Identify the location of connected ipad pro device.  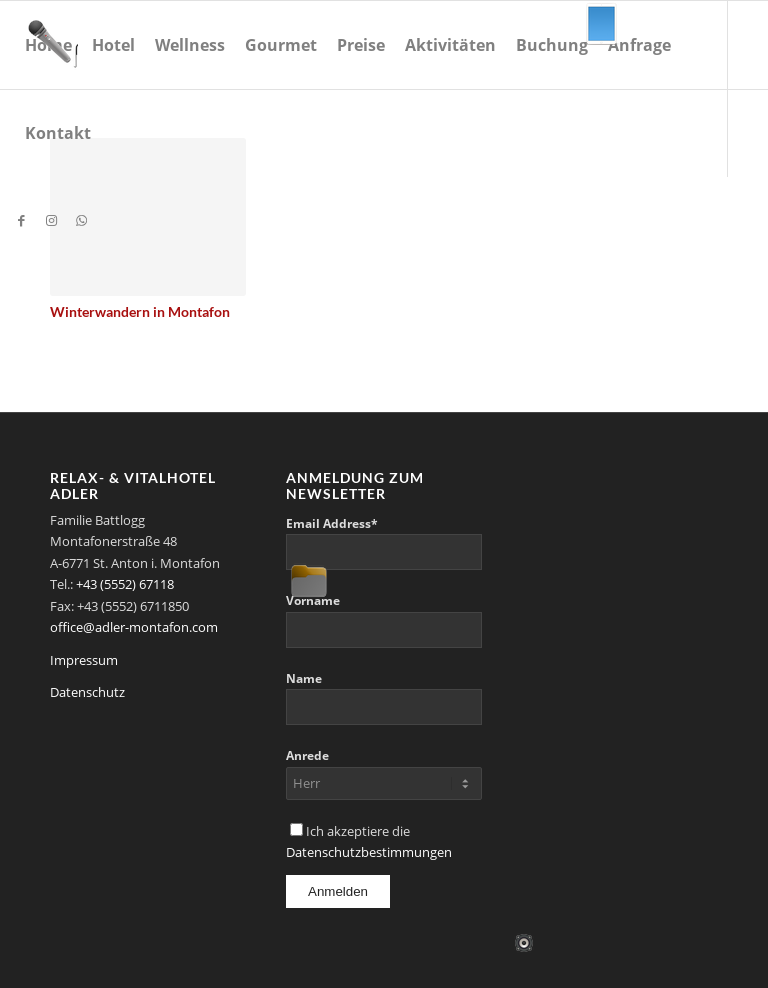
(601, 23).